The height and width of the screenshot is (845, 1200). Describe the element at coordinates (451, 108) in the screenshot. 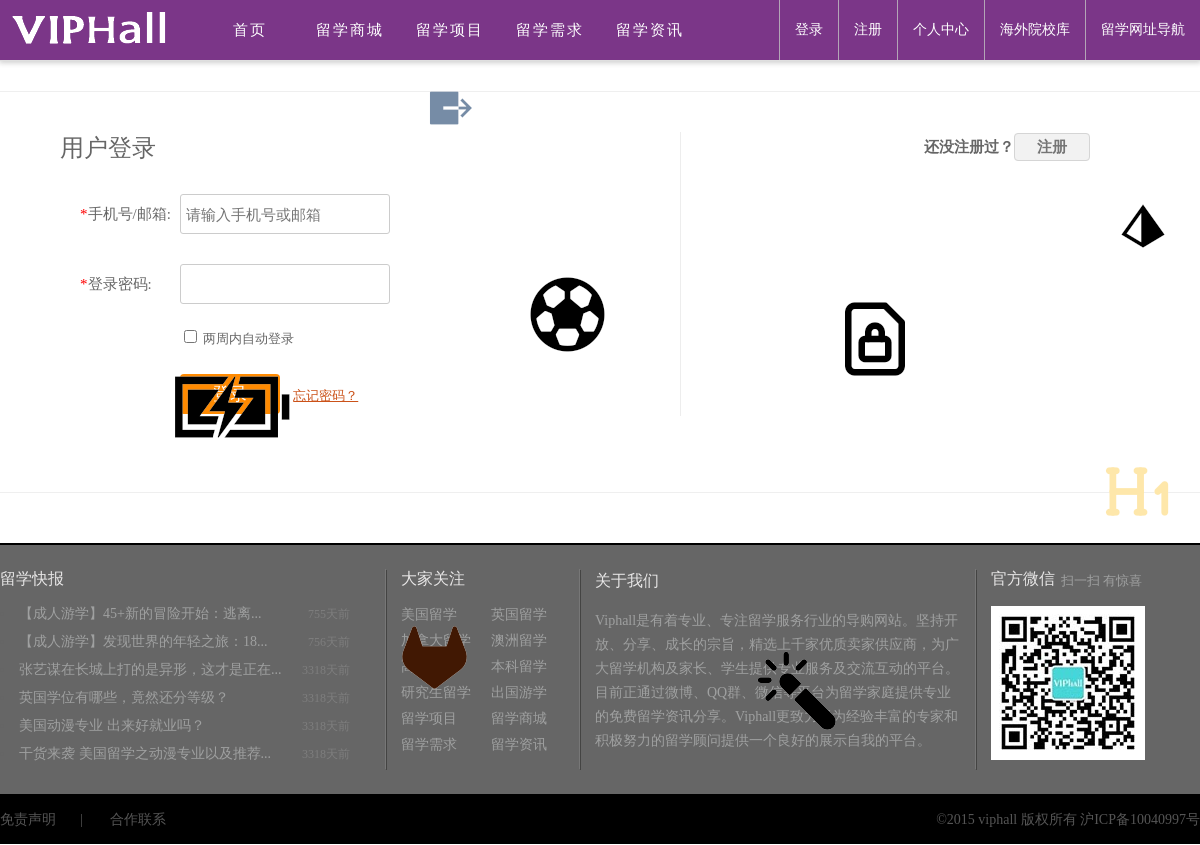

I see `log out of your account` at that location.